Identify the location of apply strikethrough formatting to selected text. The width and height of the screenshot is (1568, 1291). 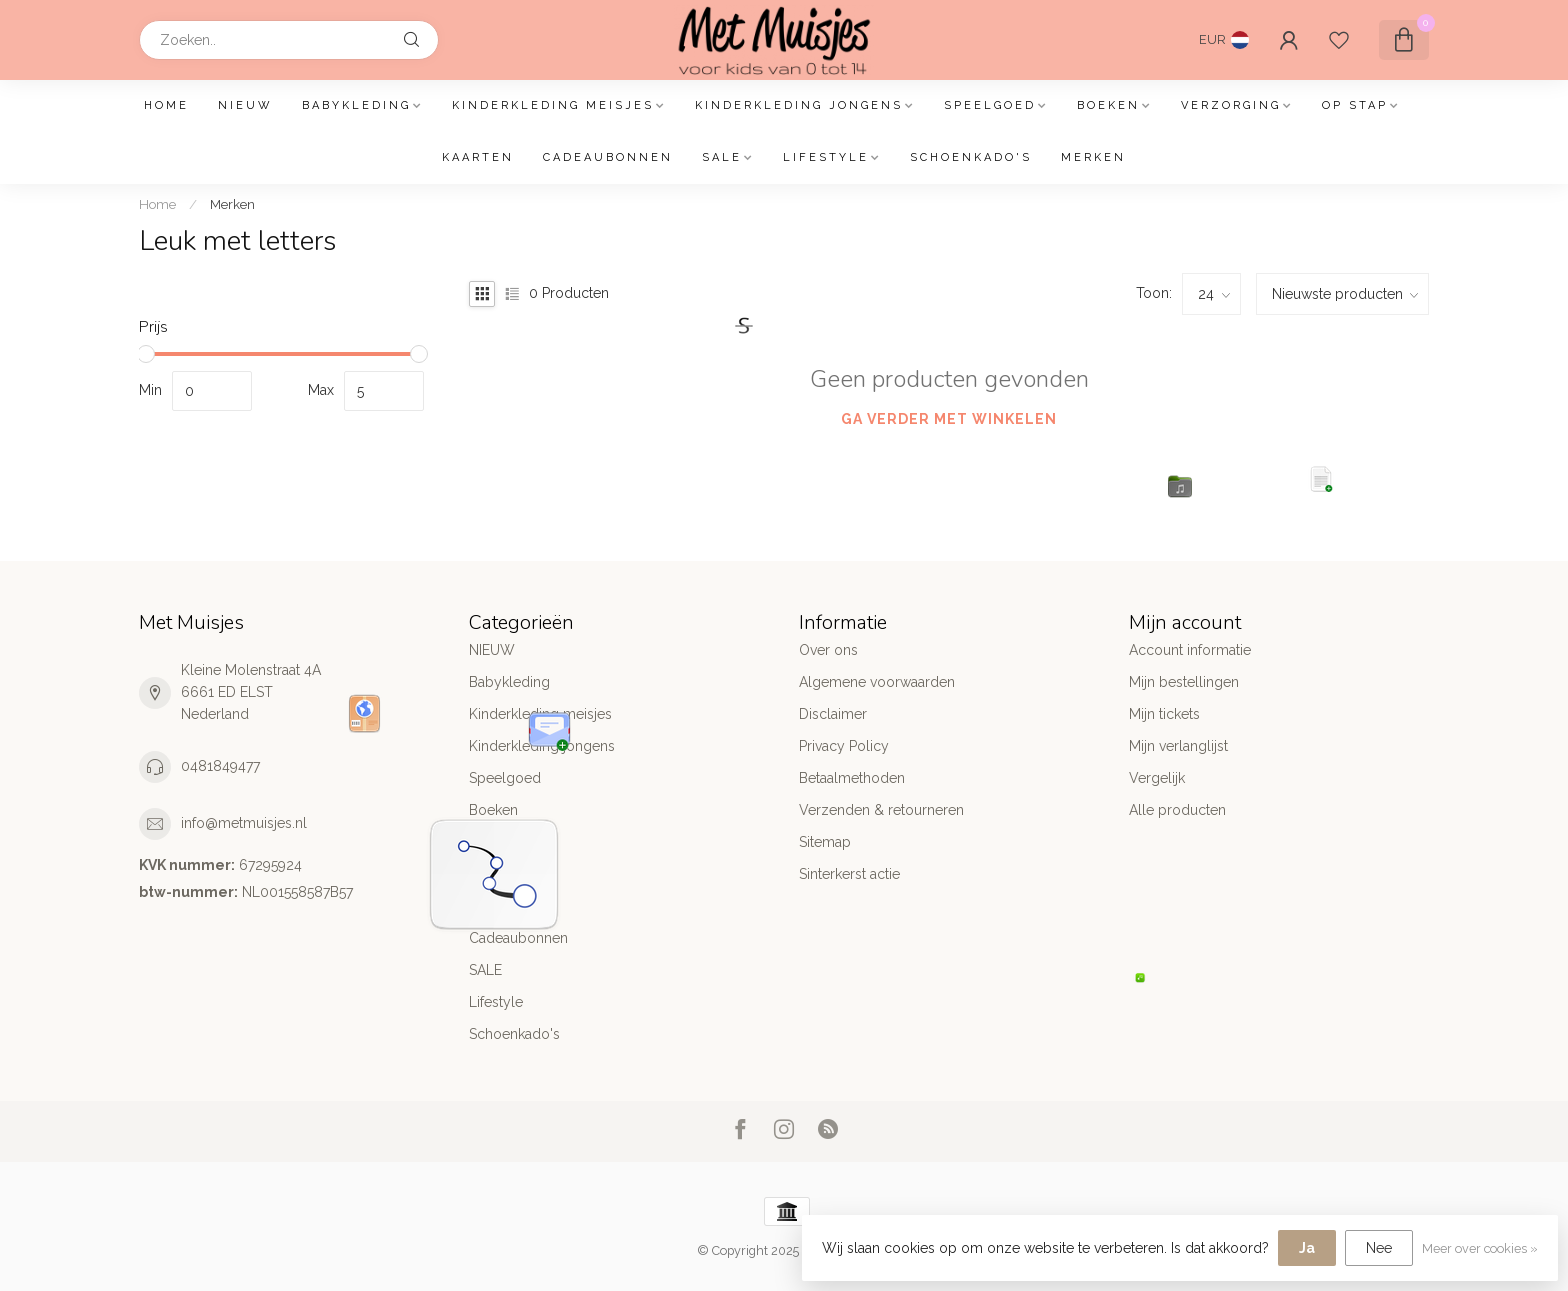
(744, 326).